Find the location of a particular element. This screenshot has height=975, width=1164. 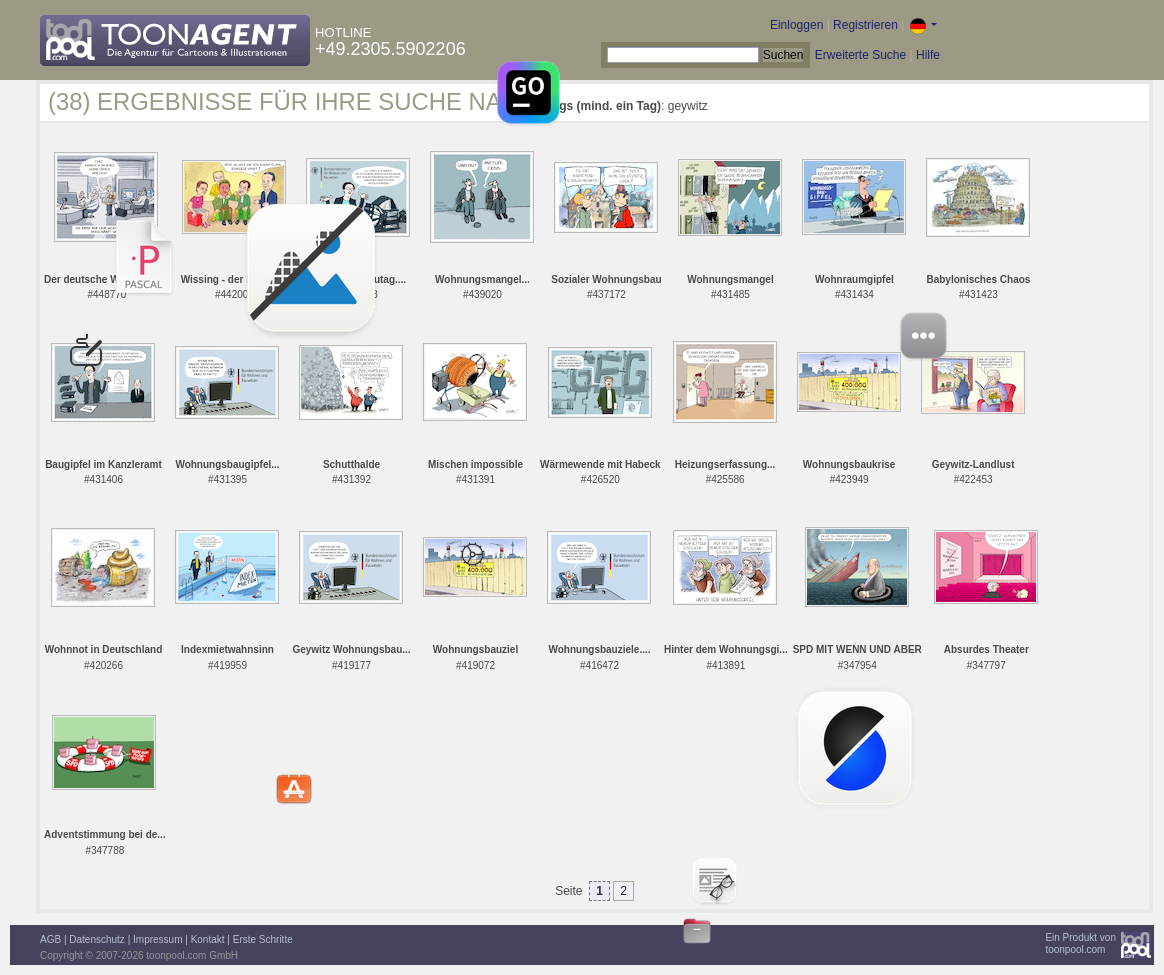

open bitmap2component application is located at coordinates (311, 268).